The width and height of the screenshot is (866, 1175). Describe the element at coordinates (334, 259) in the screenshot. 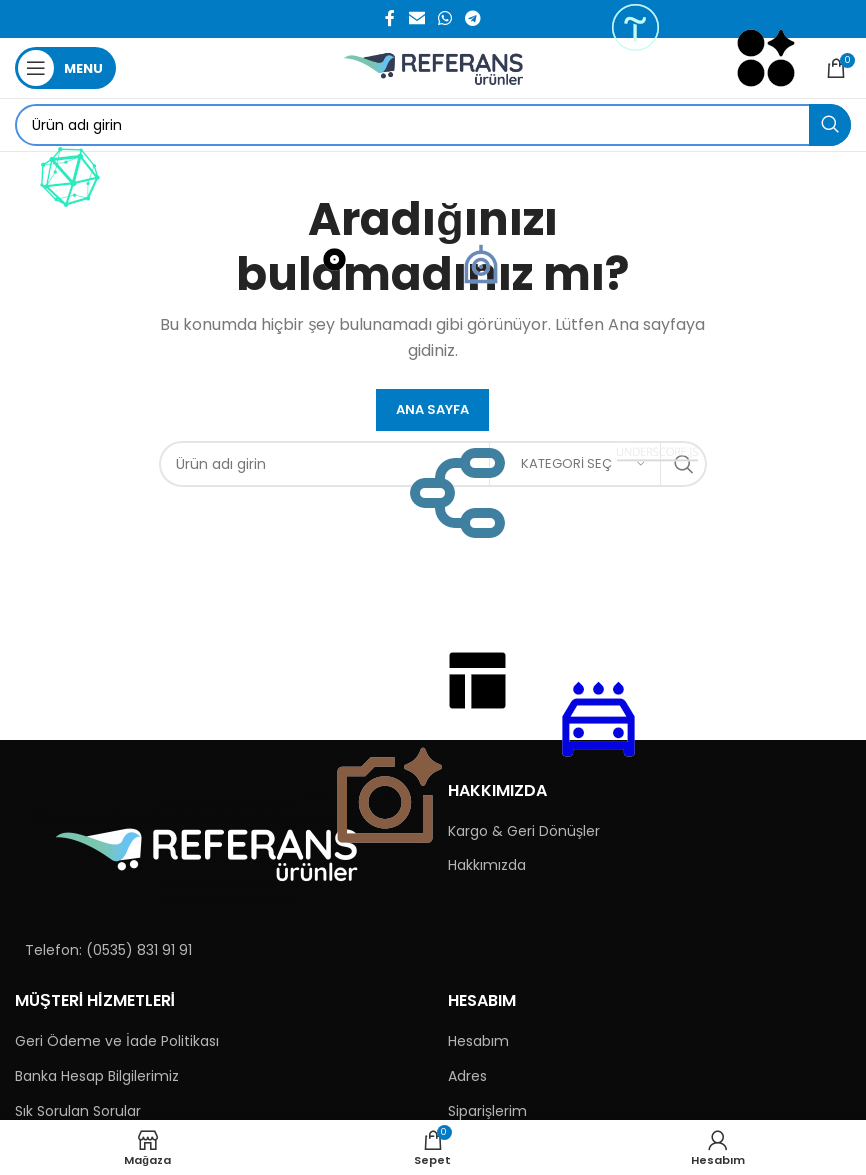

I see `view music album collection` at that location.